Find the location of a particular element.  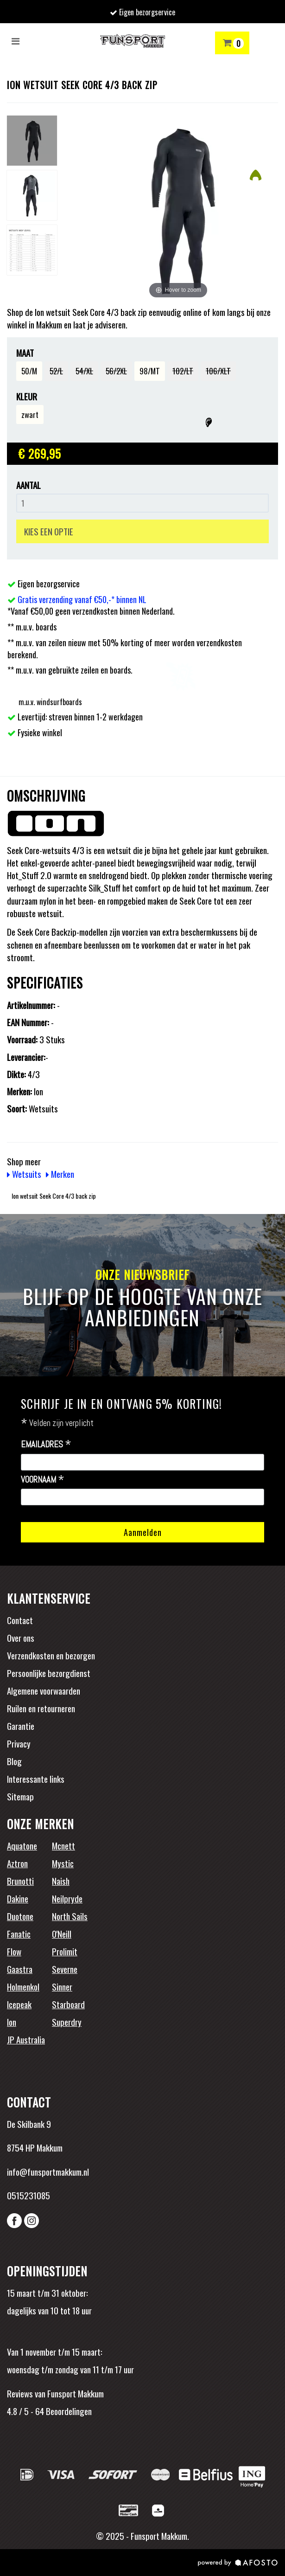

onigiri or rice ball food item is located at coordinates (255, 174).